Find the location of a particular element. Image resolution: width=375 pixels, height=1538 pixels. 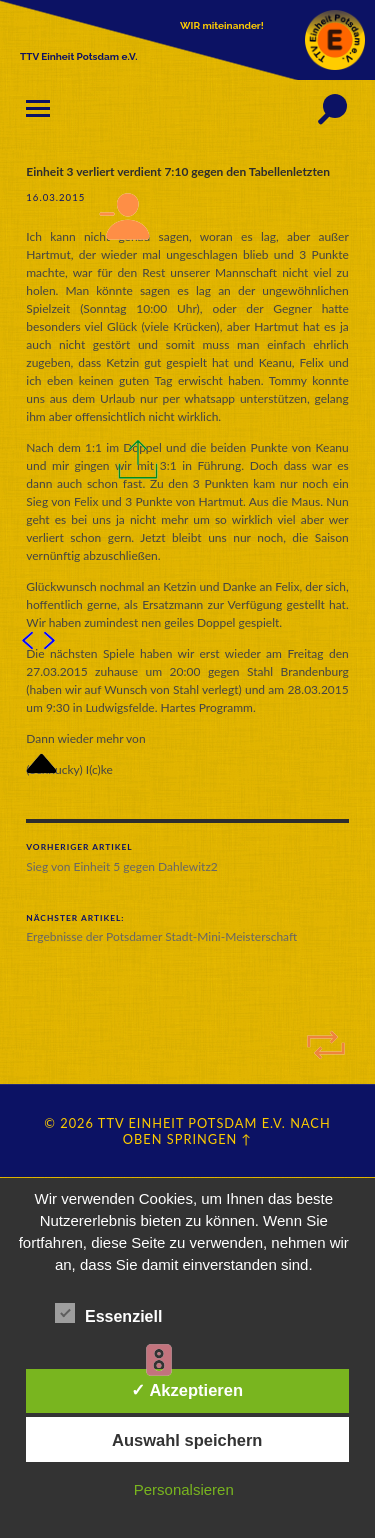

enable repeat mode for media playback is located at coordinates (326, 1045).